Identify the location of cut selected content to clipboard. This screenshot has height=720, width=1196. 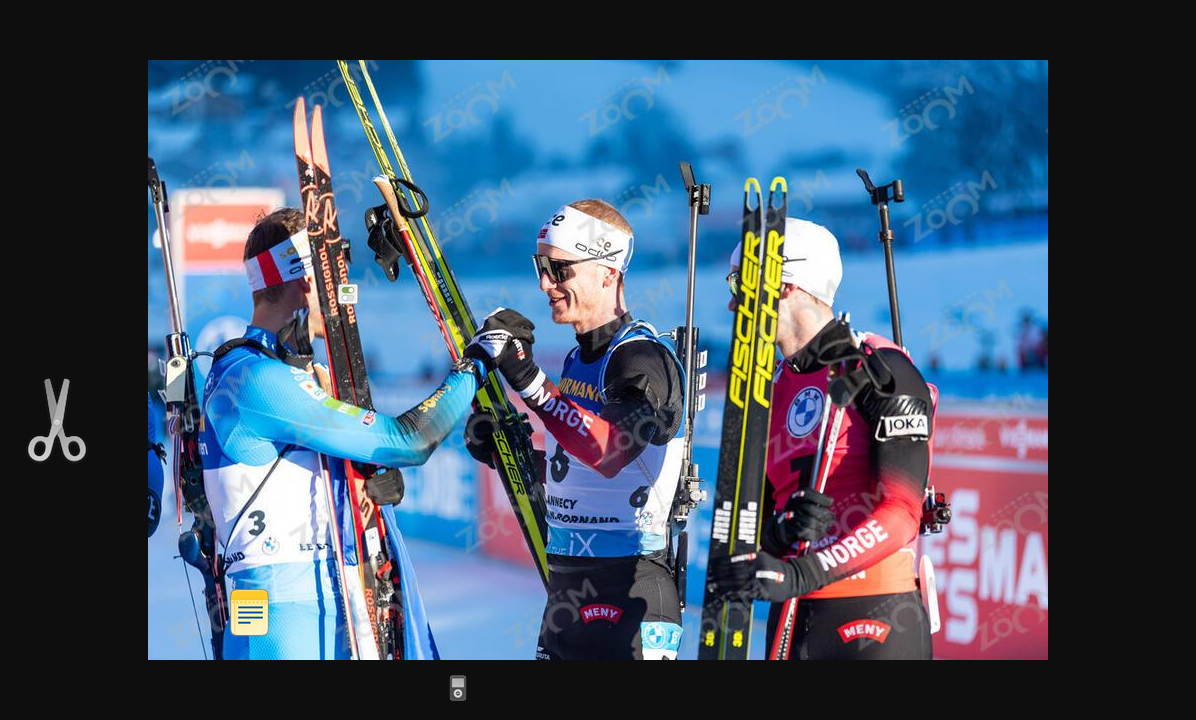
(57, 420).